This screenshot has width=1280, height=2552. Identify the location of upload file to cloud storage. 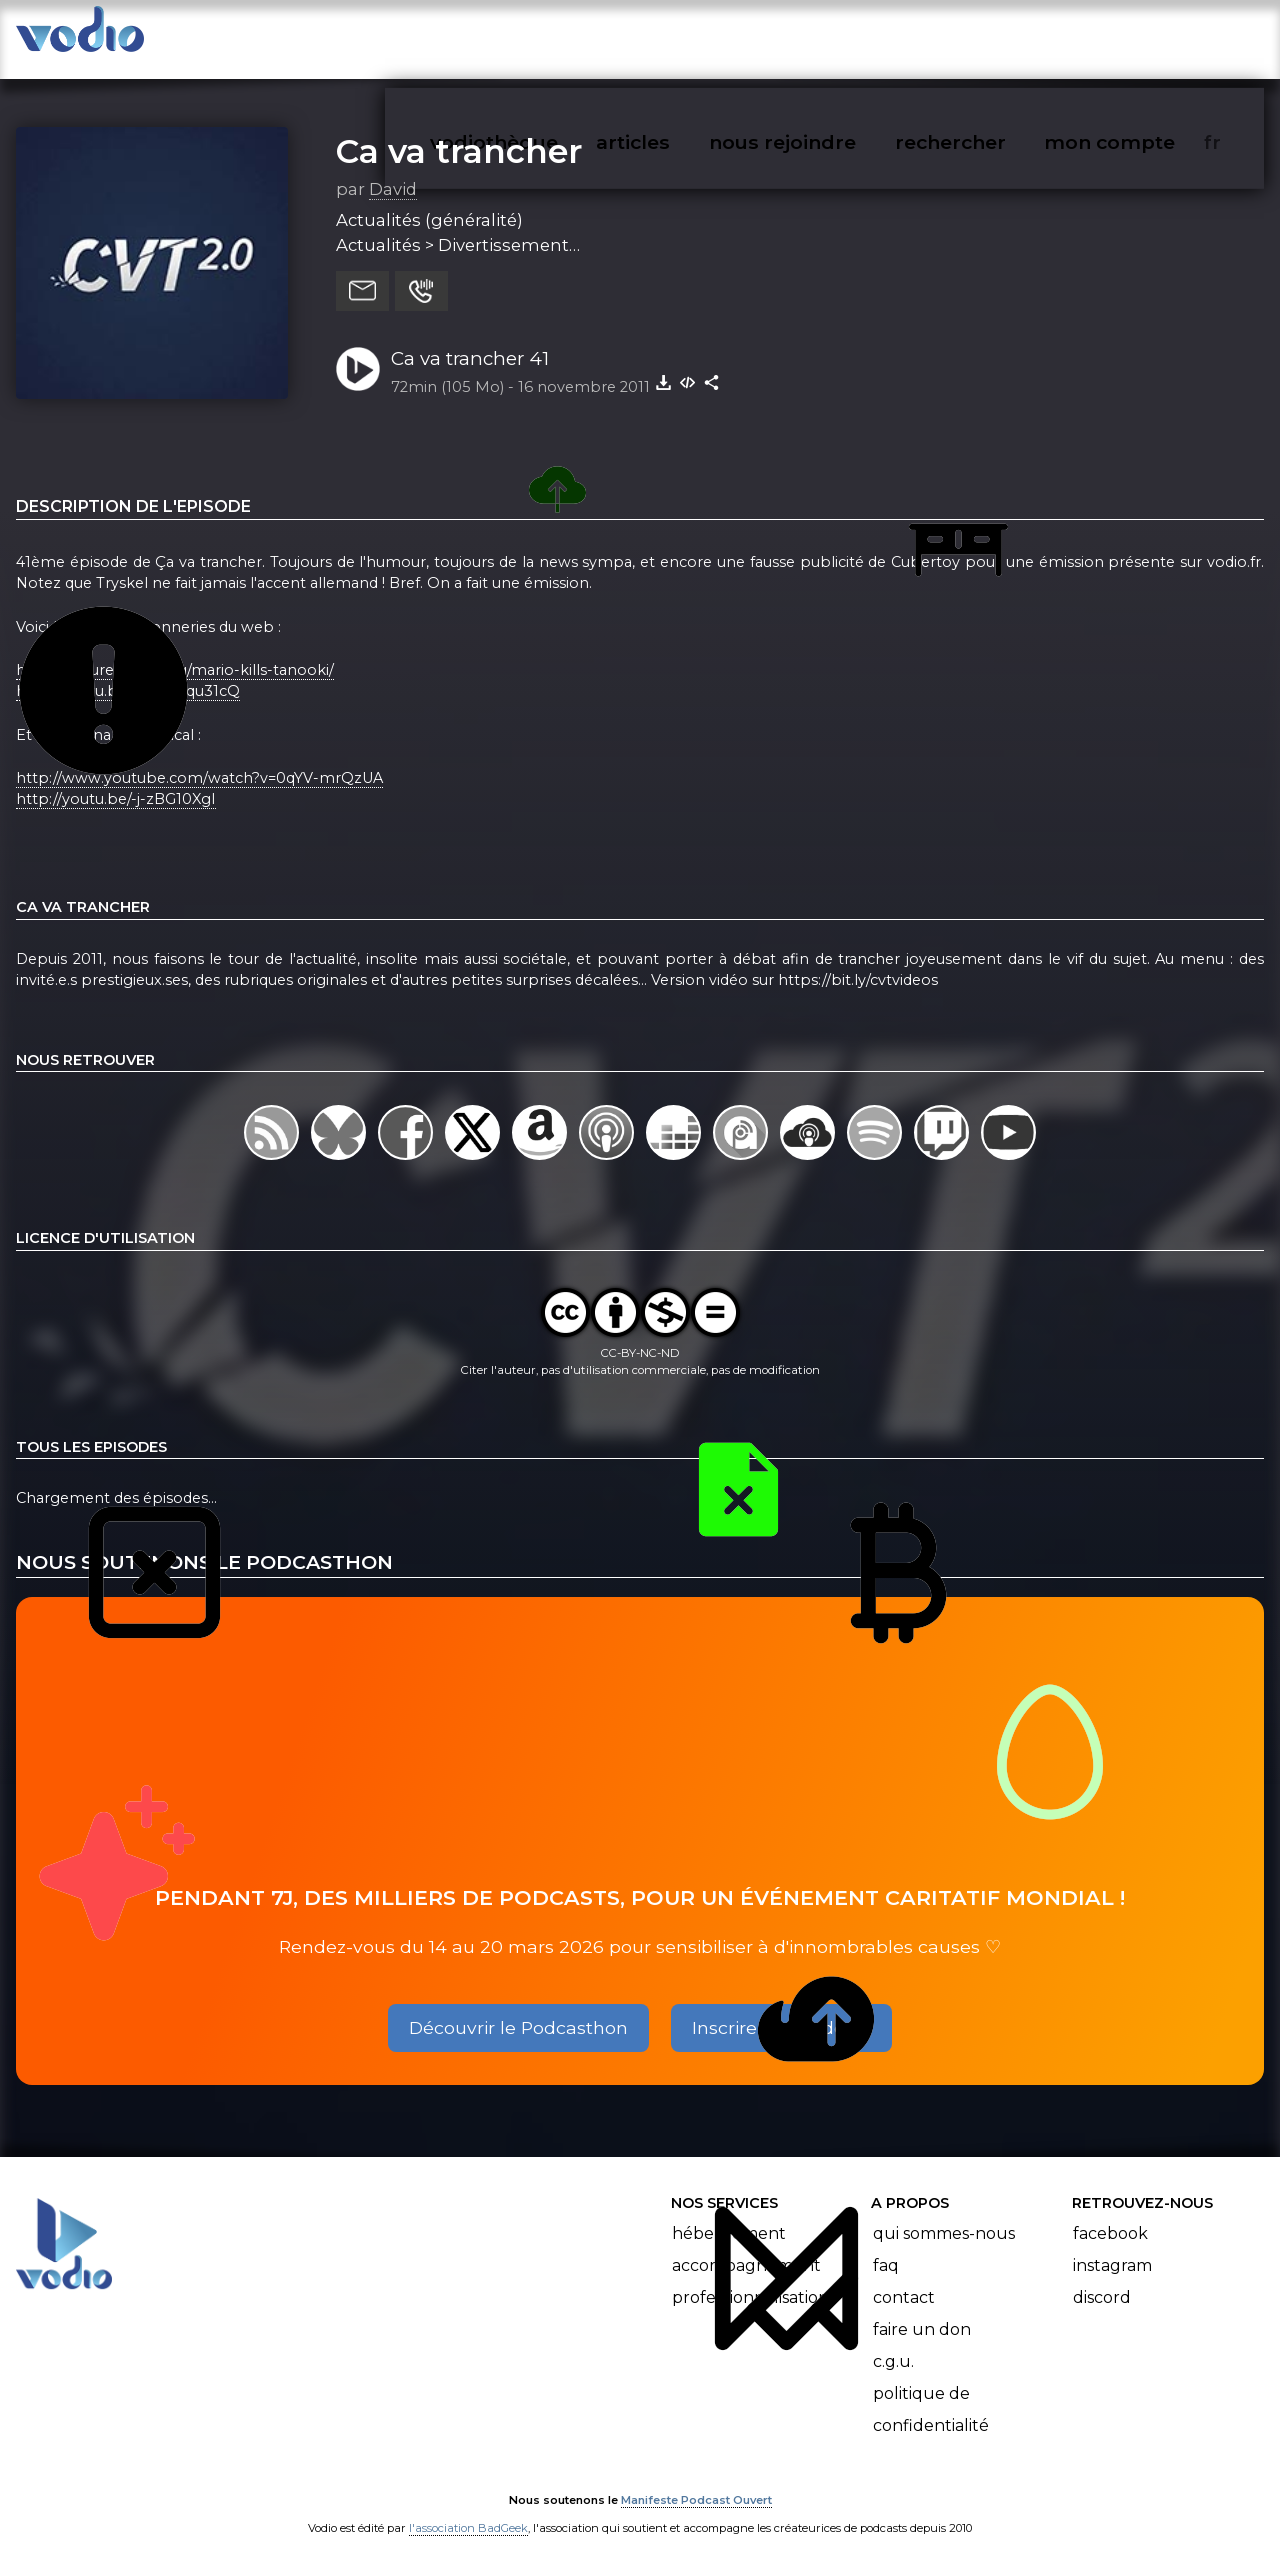
(816, 2019).